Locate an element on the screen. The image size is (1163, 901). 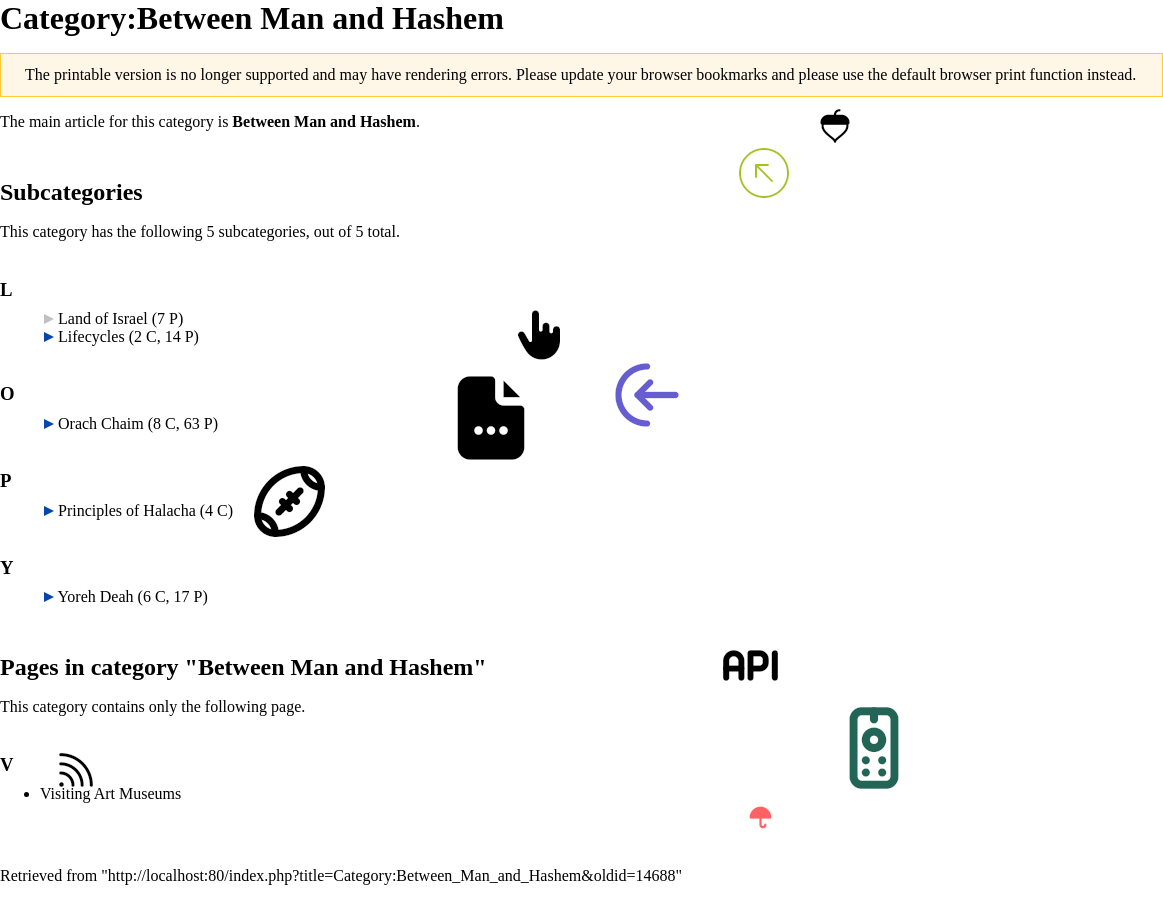
navigate back to previous screen is located at coordinates (764, 173).